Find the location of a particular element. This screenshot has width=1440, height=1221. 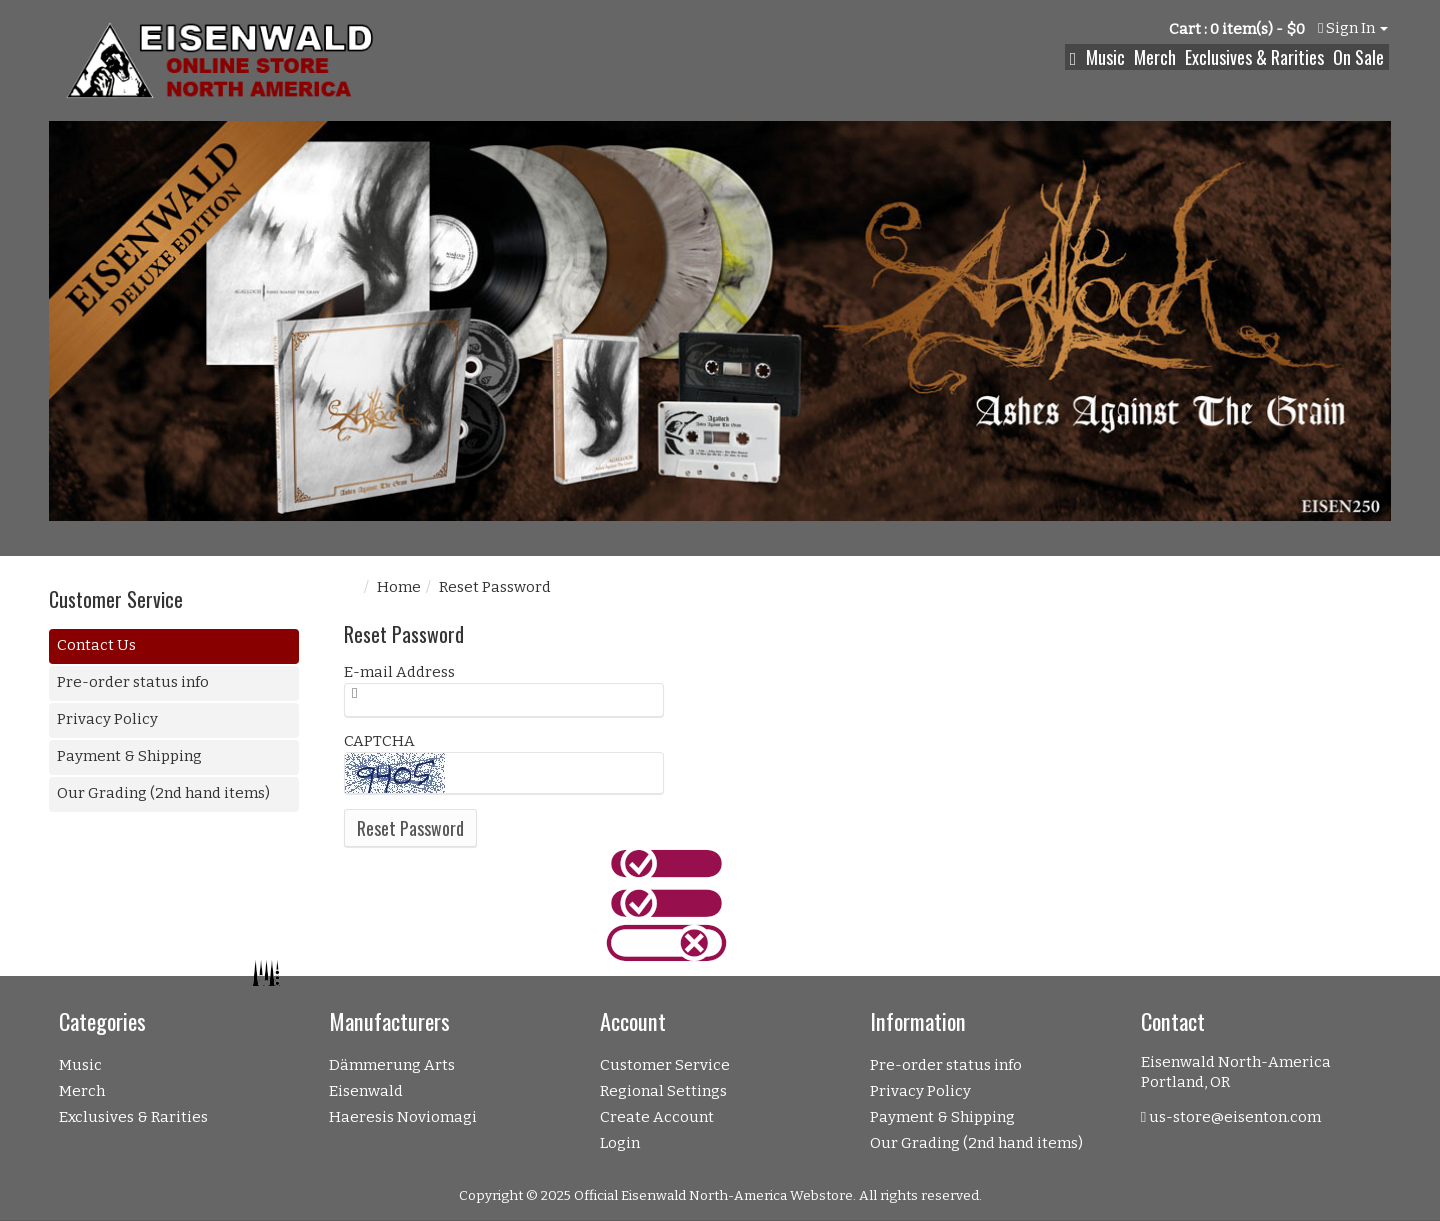

adjust settings with multiple toggle switches is located at coordinates (666, 905).